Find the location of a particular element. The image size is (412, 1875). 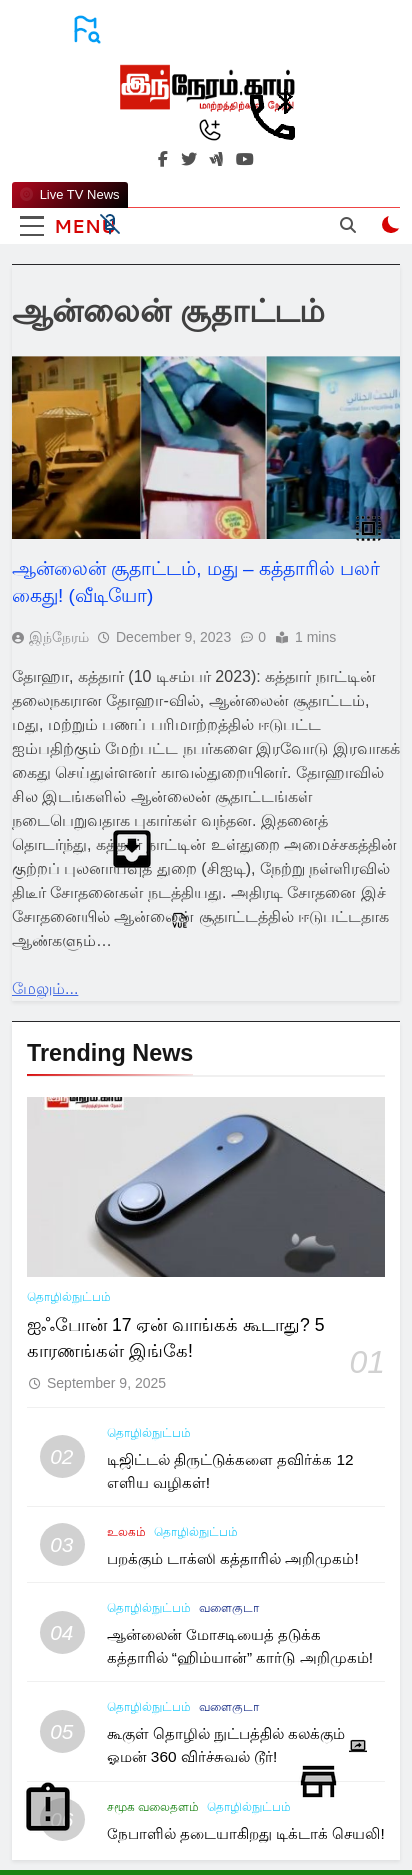

indicates an overdue or late assignment is located at coordinates (48, 1809).